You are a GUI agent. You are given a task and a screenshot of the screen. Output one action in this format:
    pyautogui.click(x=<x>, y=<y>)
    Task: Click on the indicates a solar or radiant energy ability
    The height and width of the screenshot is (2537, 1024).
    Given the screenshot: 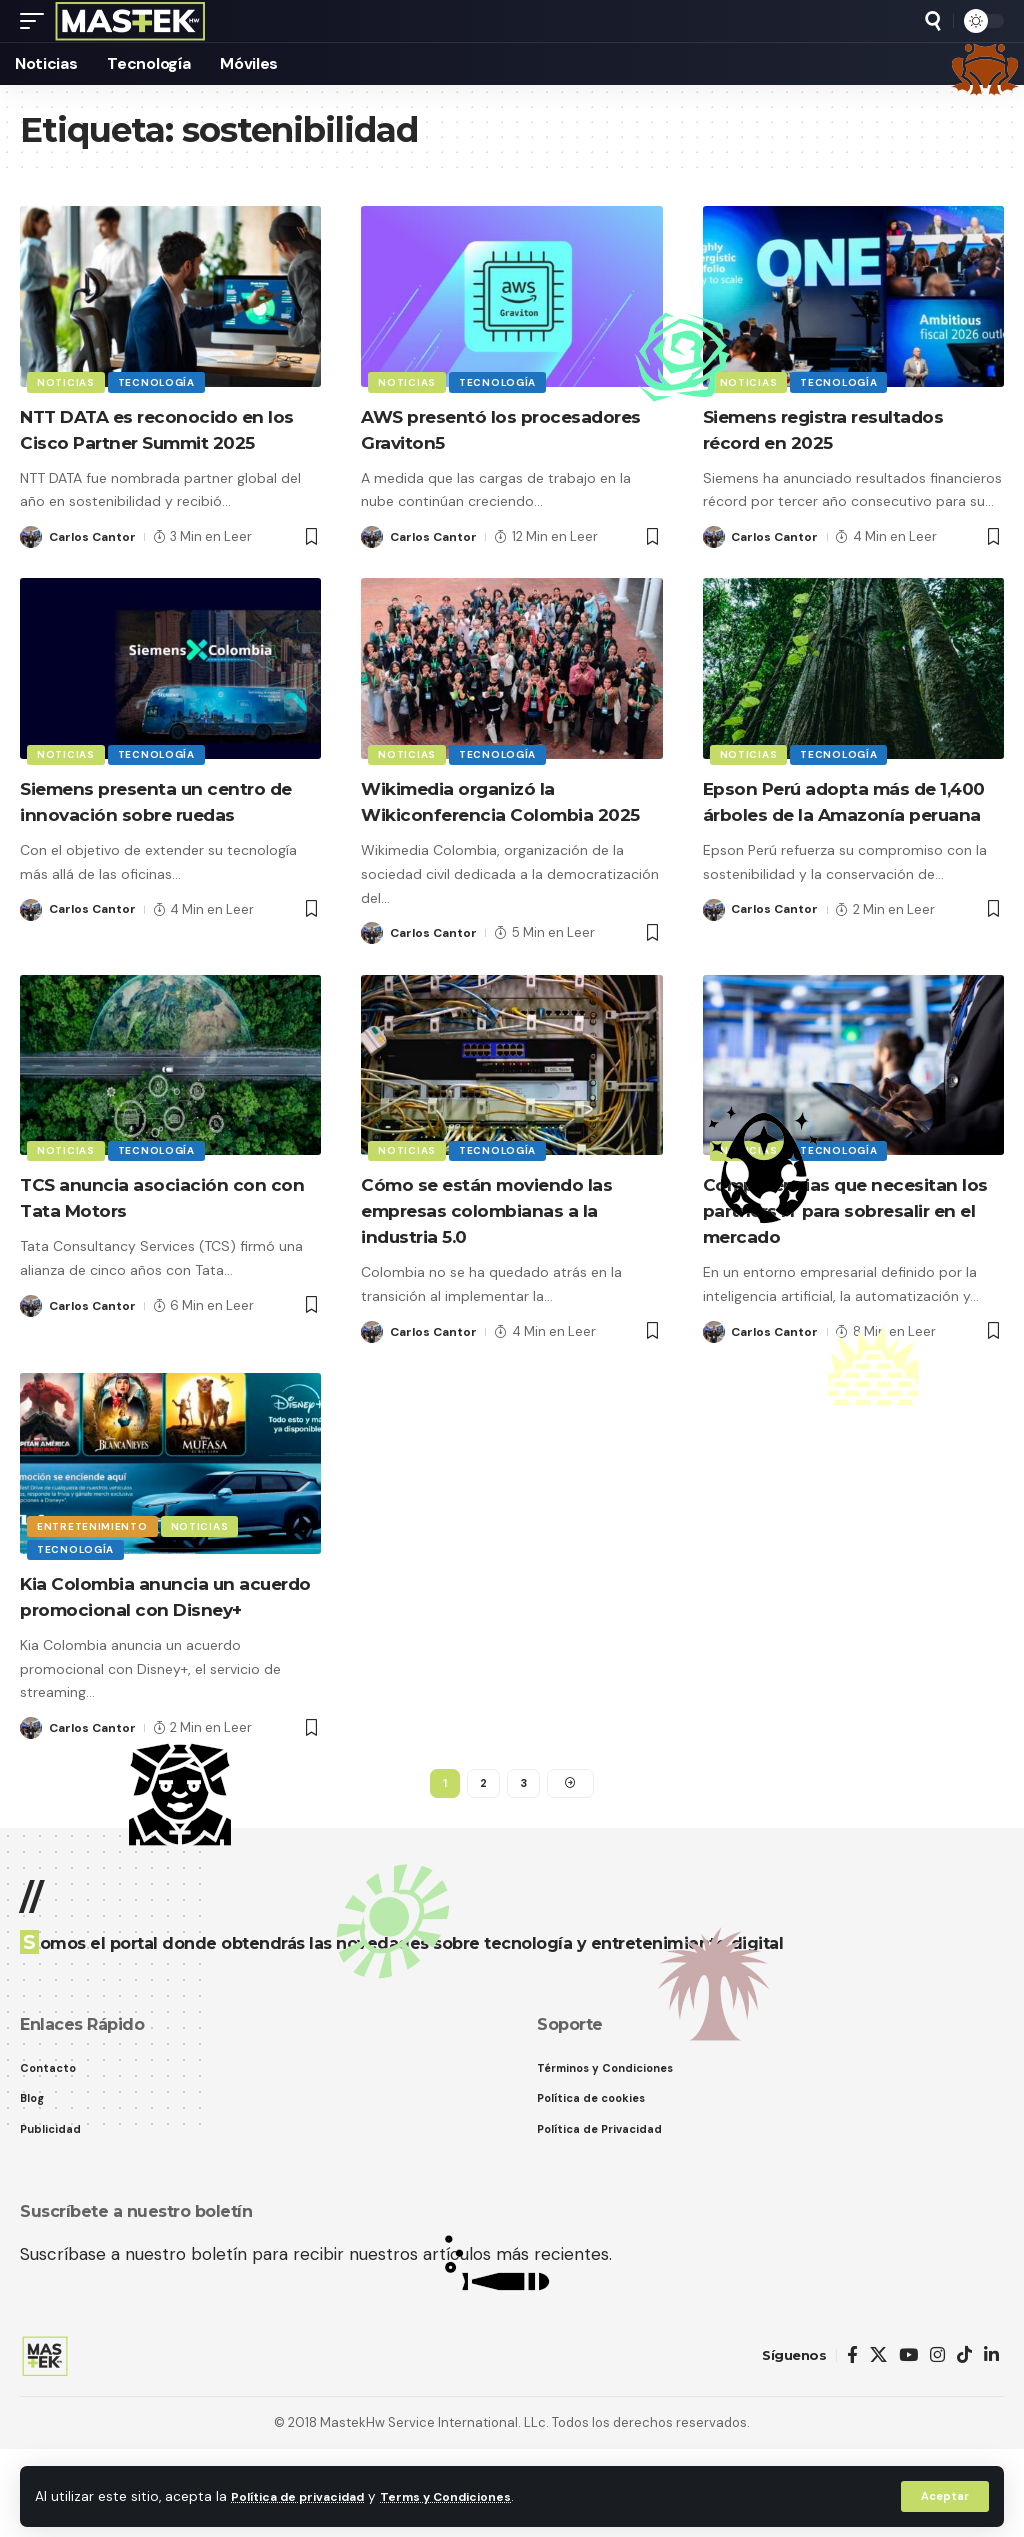 What is the action you would take?
    pyautogui.click(x=394, y=1921)
    